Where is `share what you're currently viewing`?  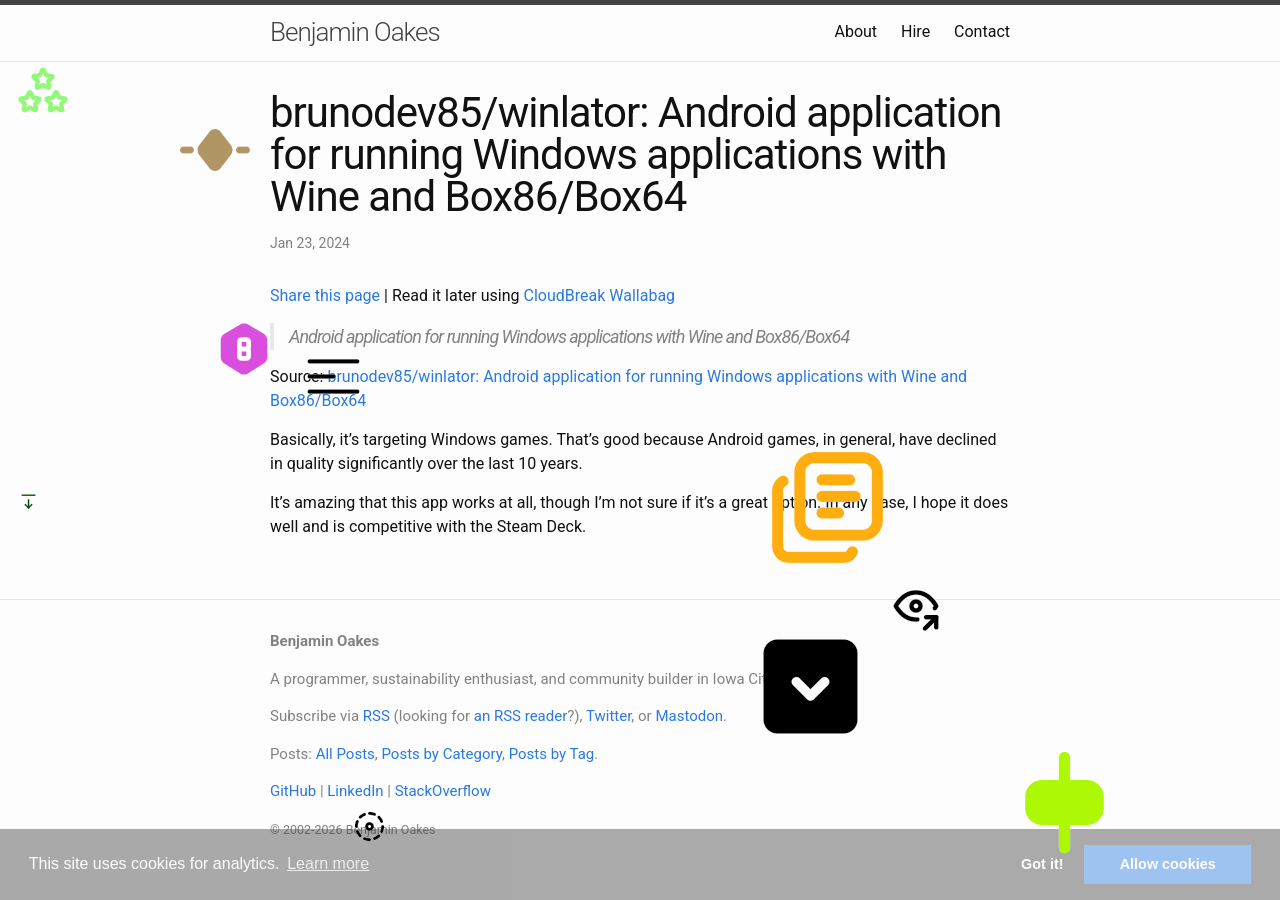 share what you're currently viewing is located at coordinates (916, 606).